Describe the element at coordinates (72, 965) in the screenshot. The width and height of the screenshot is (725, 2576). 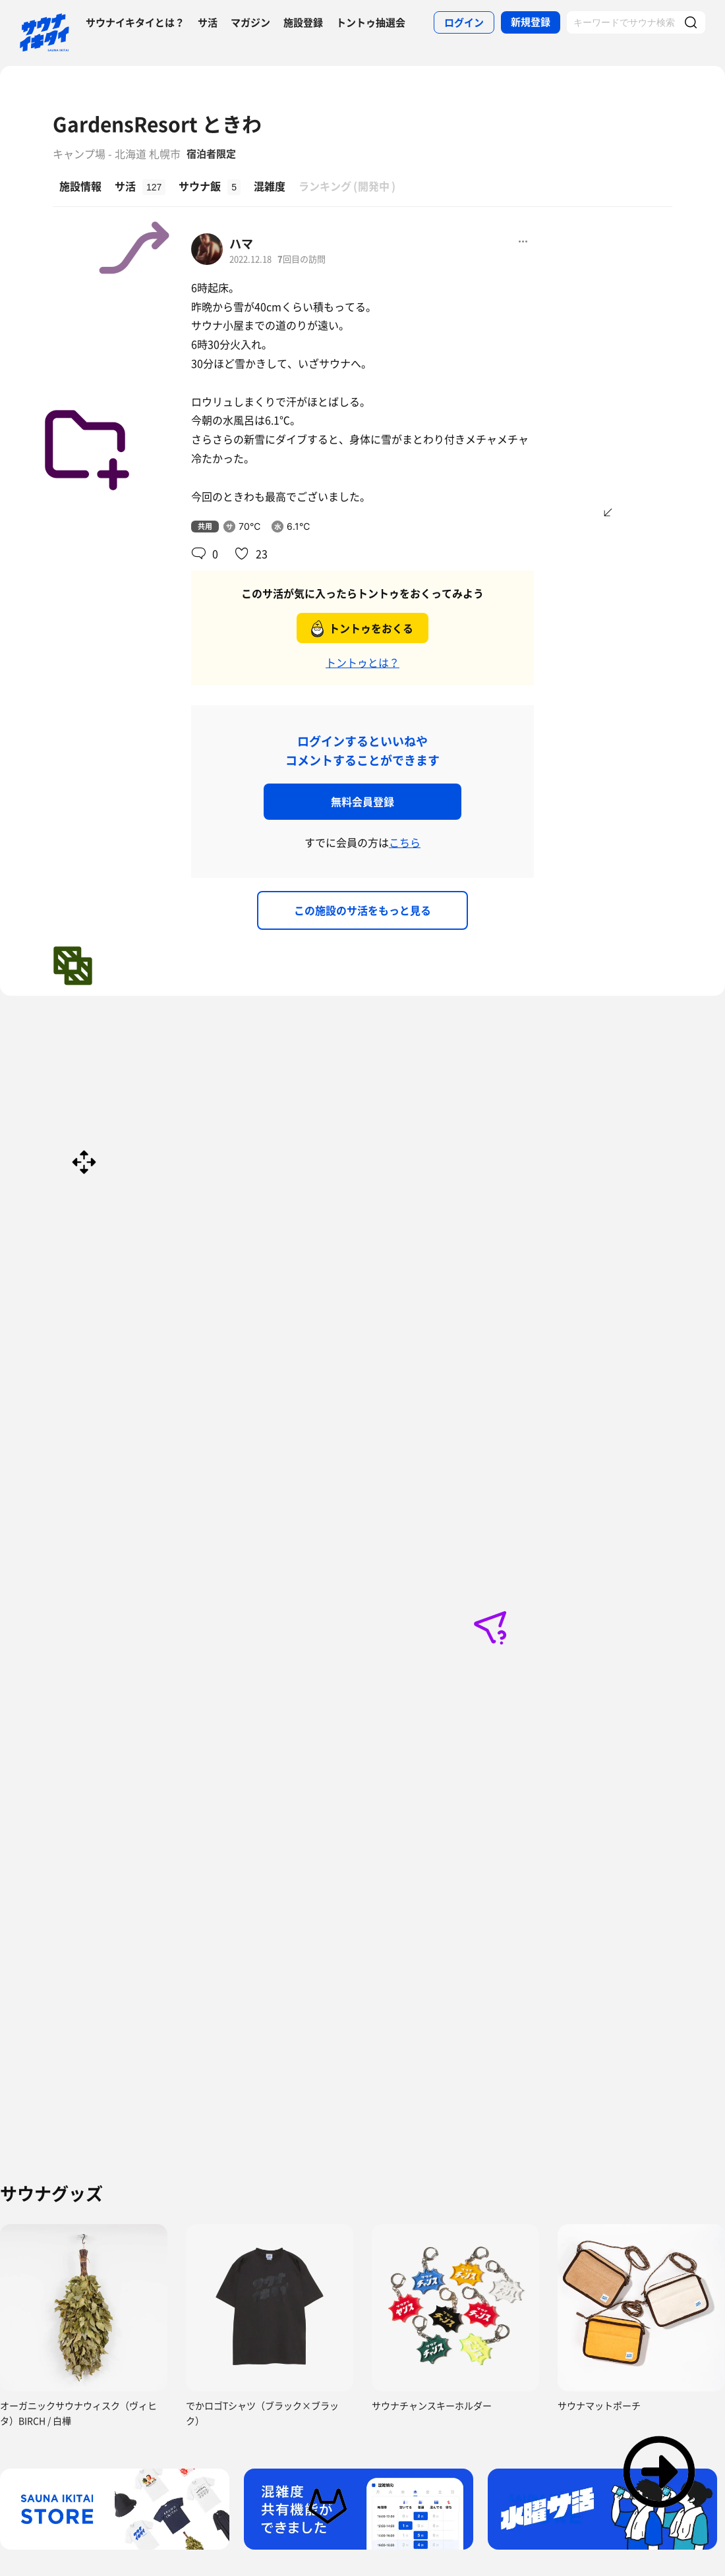
I see `exclude or subtract overlapping areas` at that location.